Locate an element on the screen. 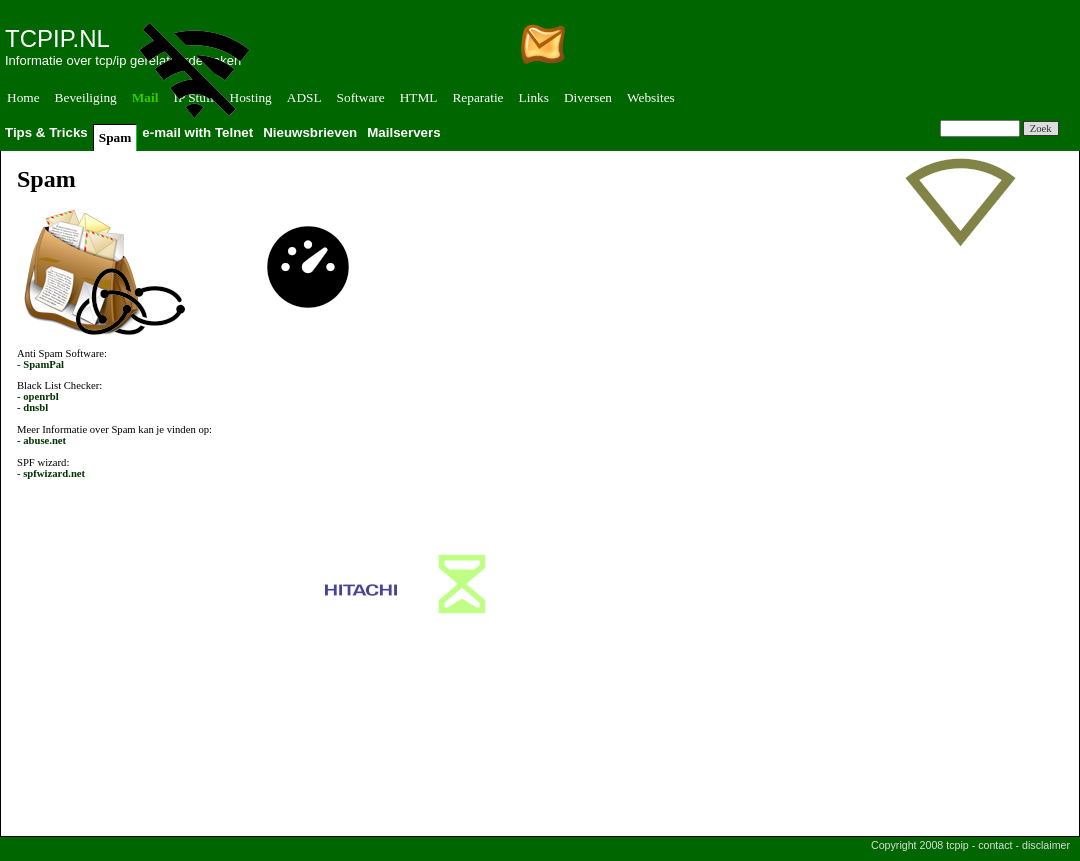 This screenshot has height=861, width=1080. indicates wifi signal strength is located at coordinates (960, 202).